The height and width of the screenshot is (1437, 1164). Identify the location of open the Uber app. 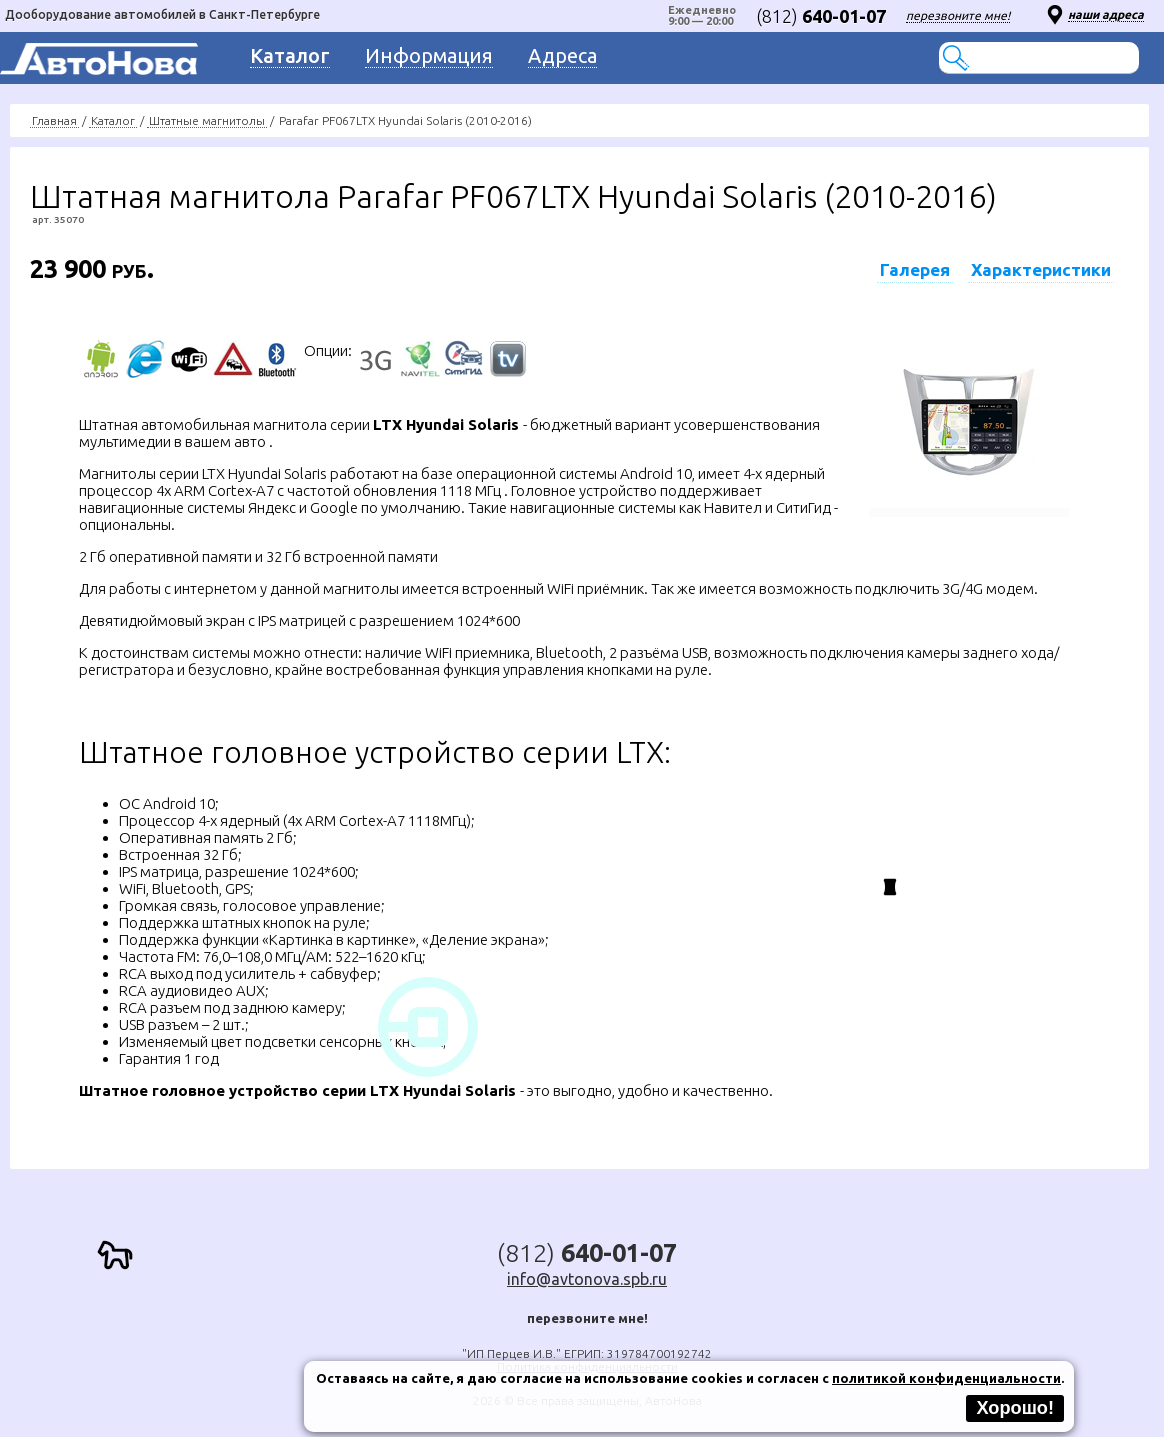
(428, 1027).